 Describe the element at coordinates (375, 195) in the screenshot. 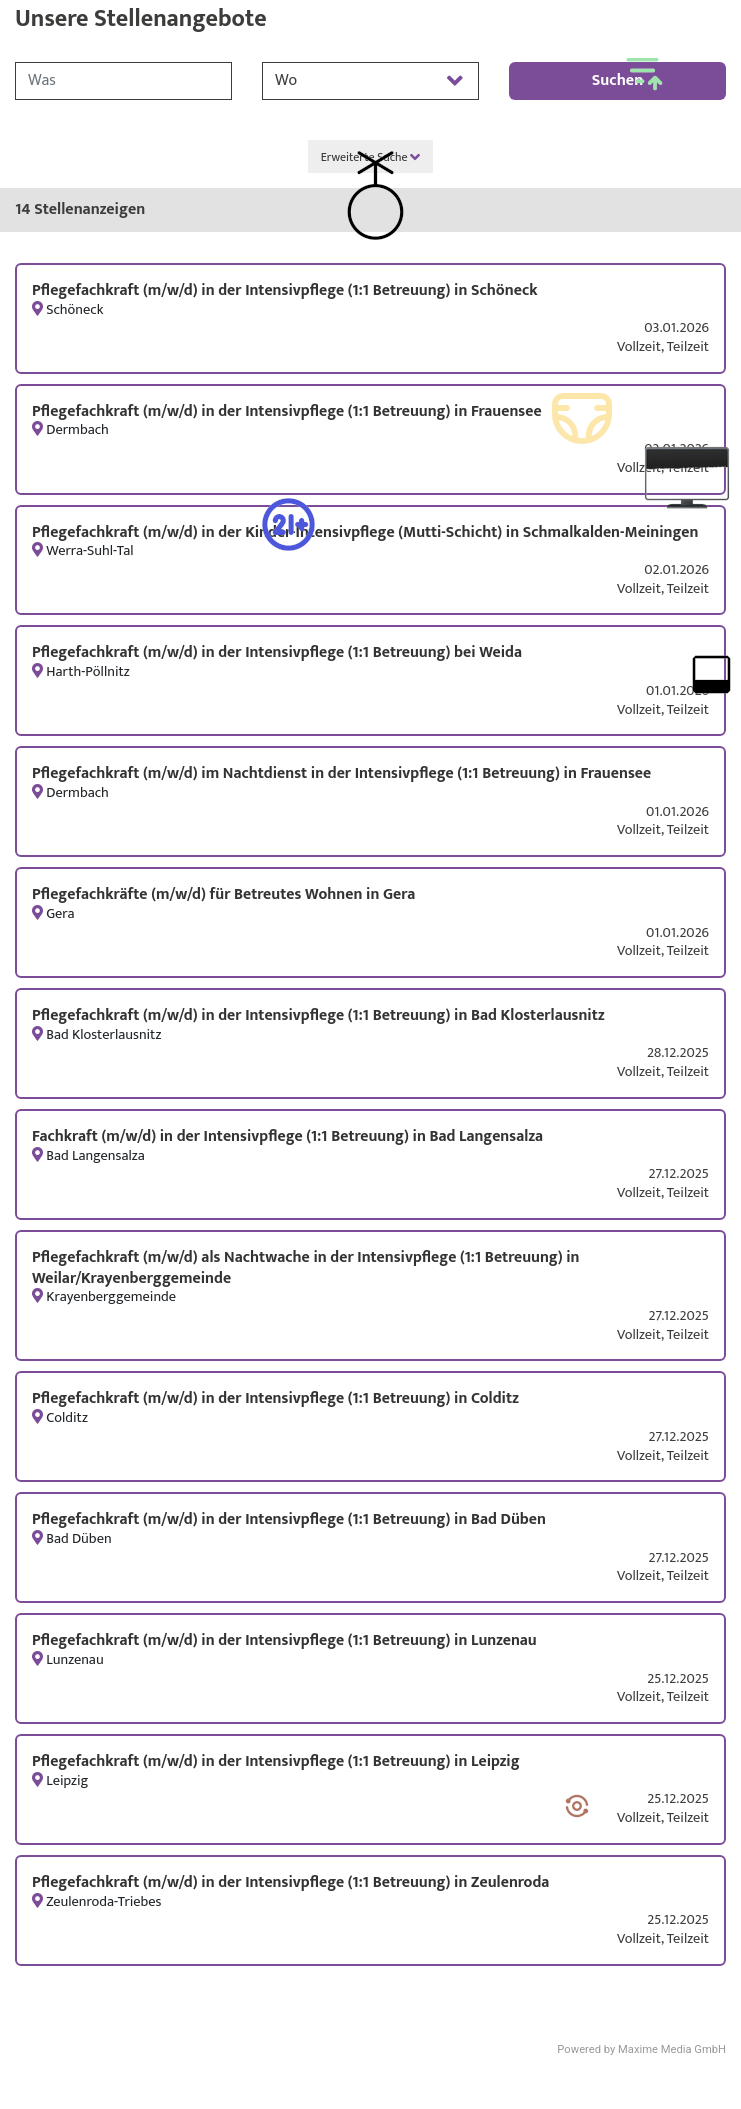

I see `select nonbinary gender identity` at that location.